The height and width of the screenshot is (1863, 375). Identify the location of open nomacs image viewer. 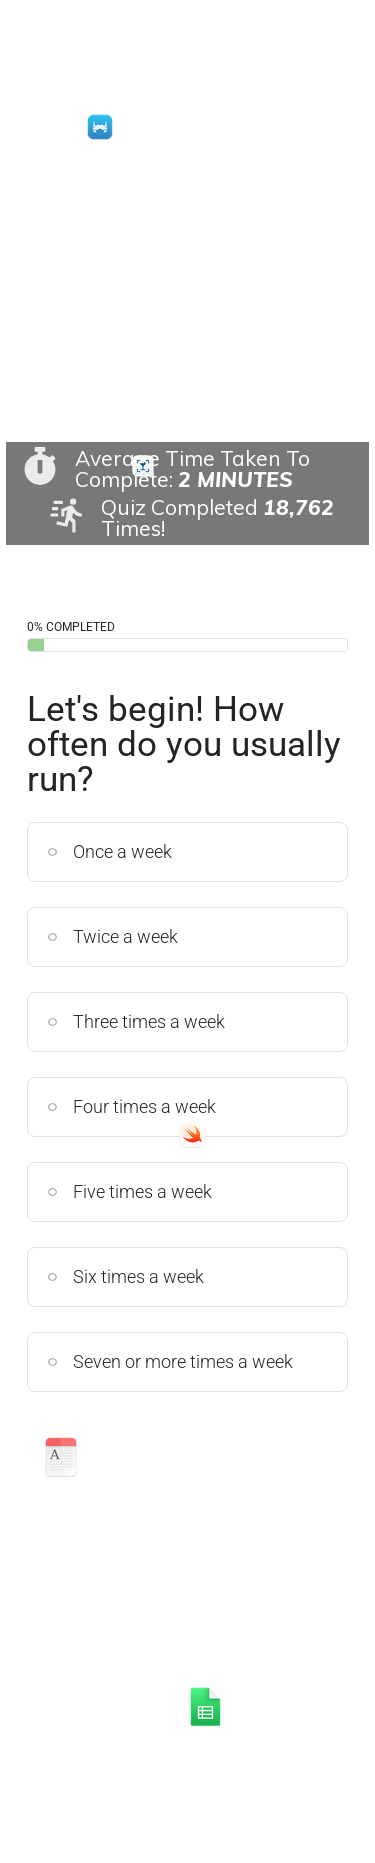
(143, 466).